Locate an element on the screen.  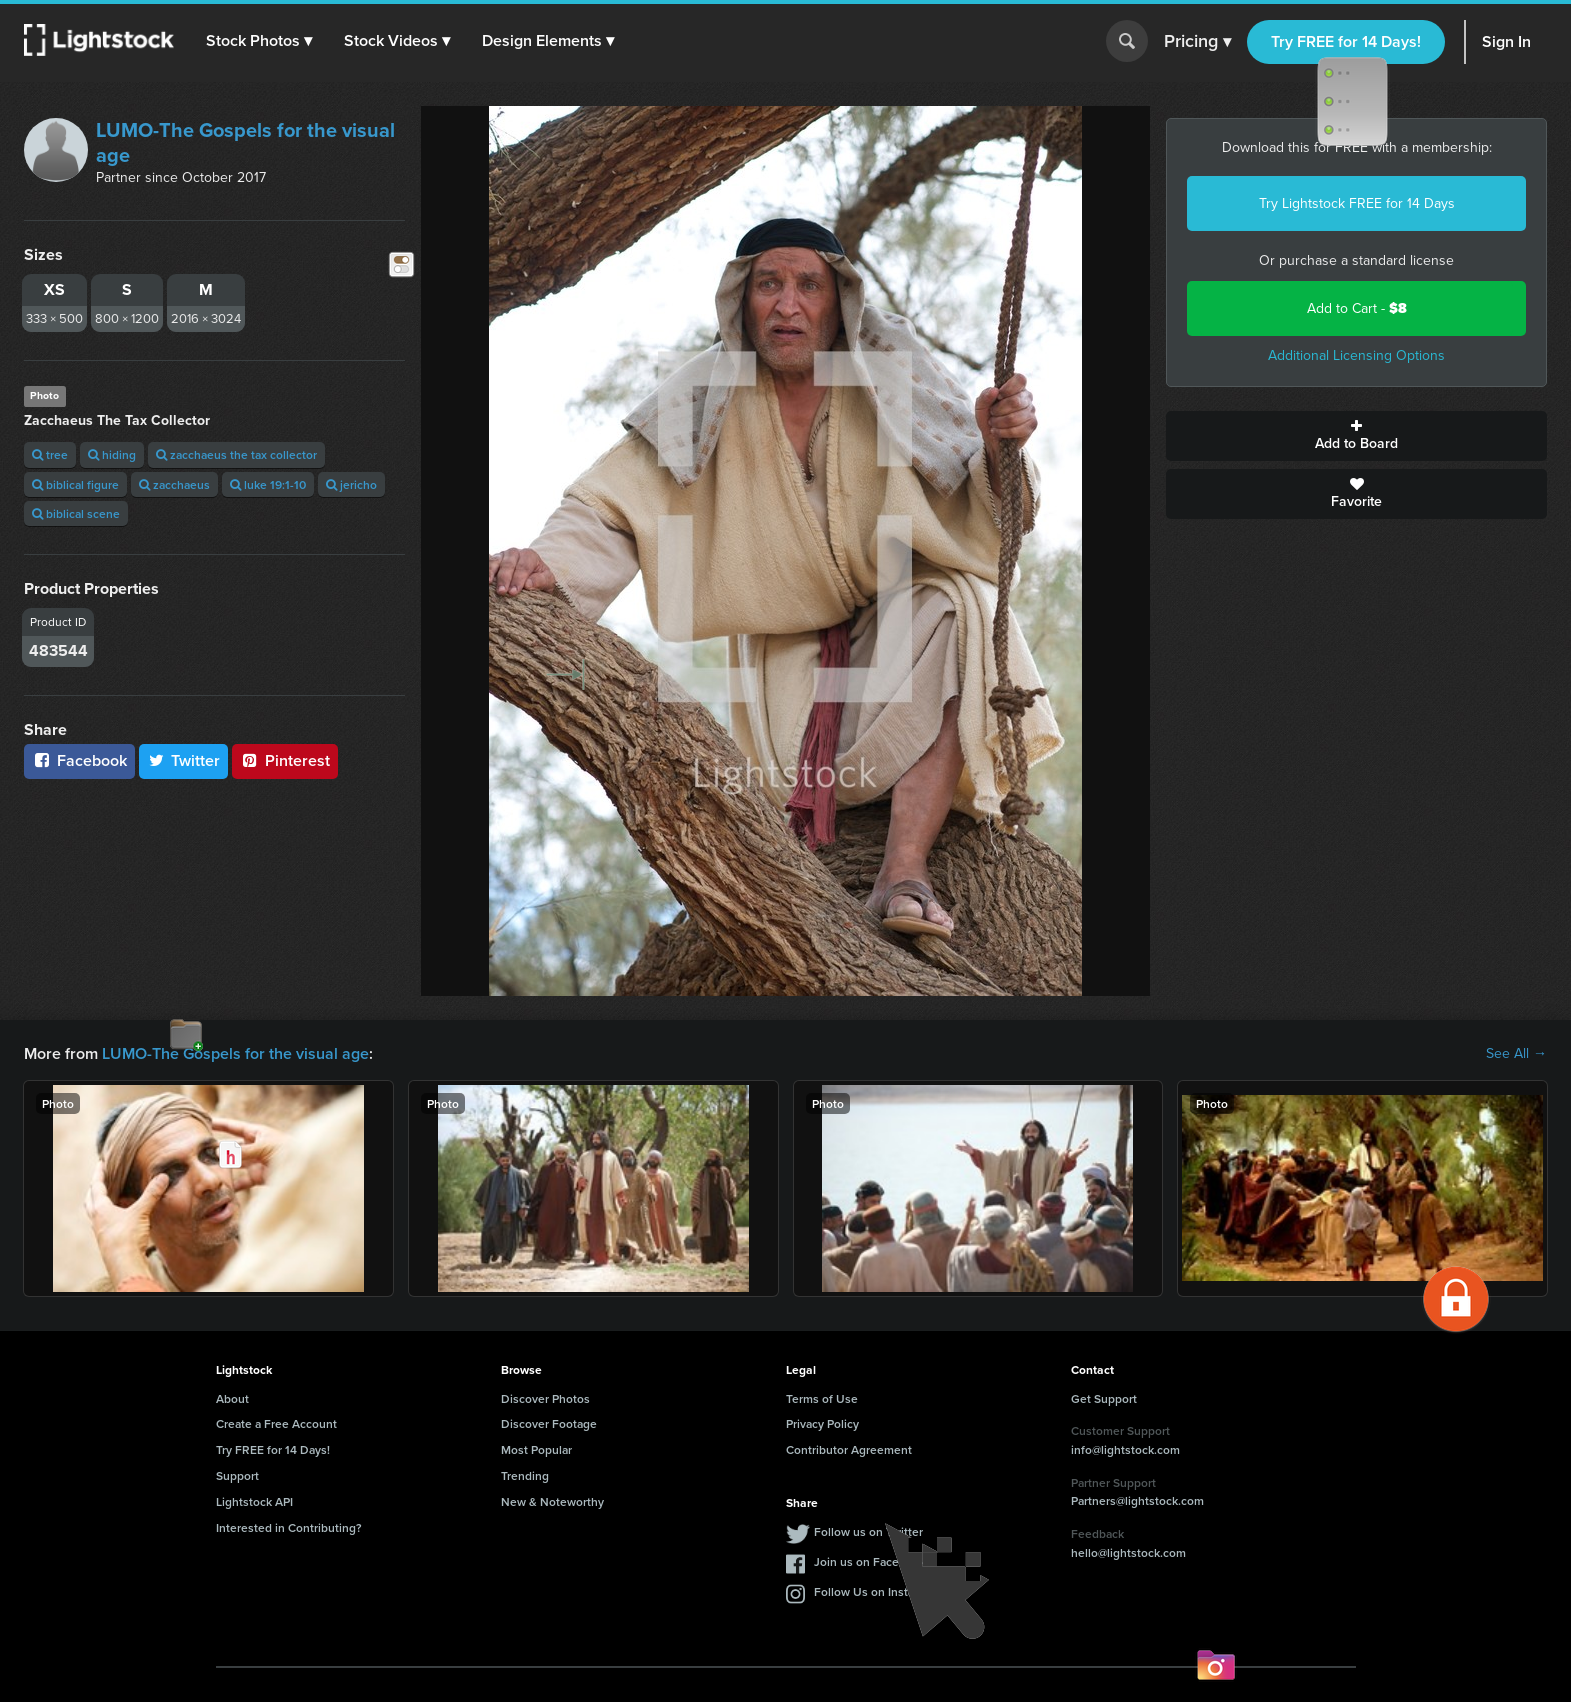
access remote desktop connections is located at coordinates (937, 1581).